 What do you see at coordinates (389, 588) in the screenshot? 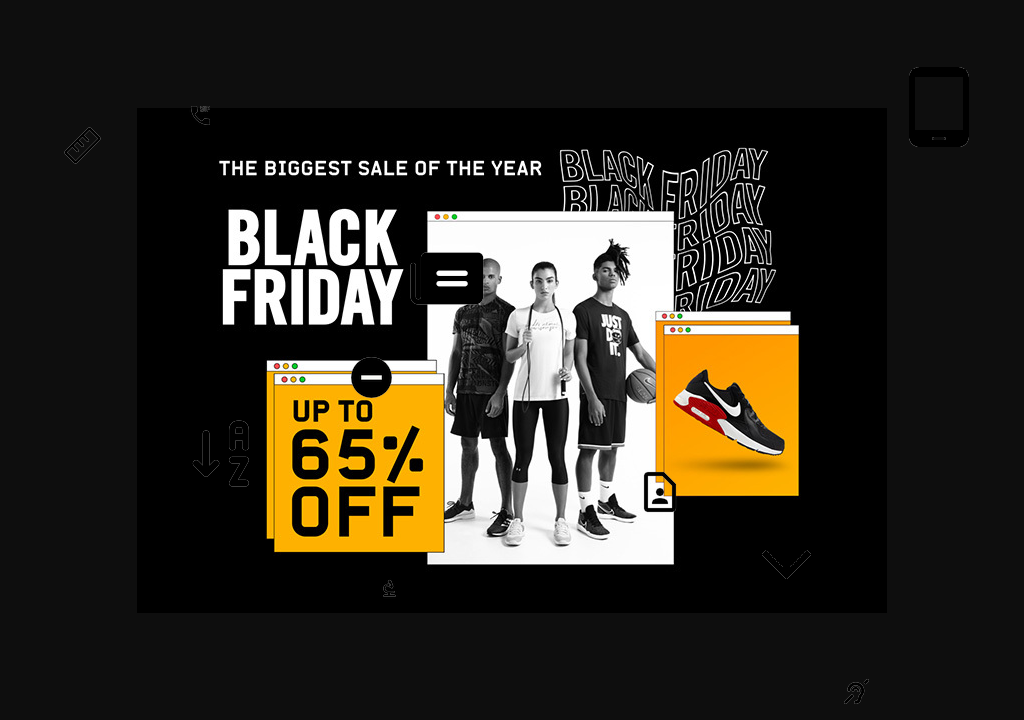
I see `access biotech or laboratory features` at bounding box center [389, 588].